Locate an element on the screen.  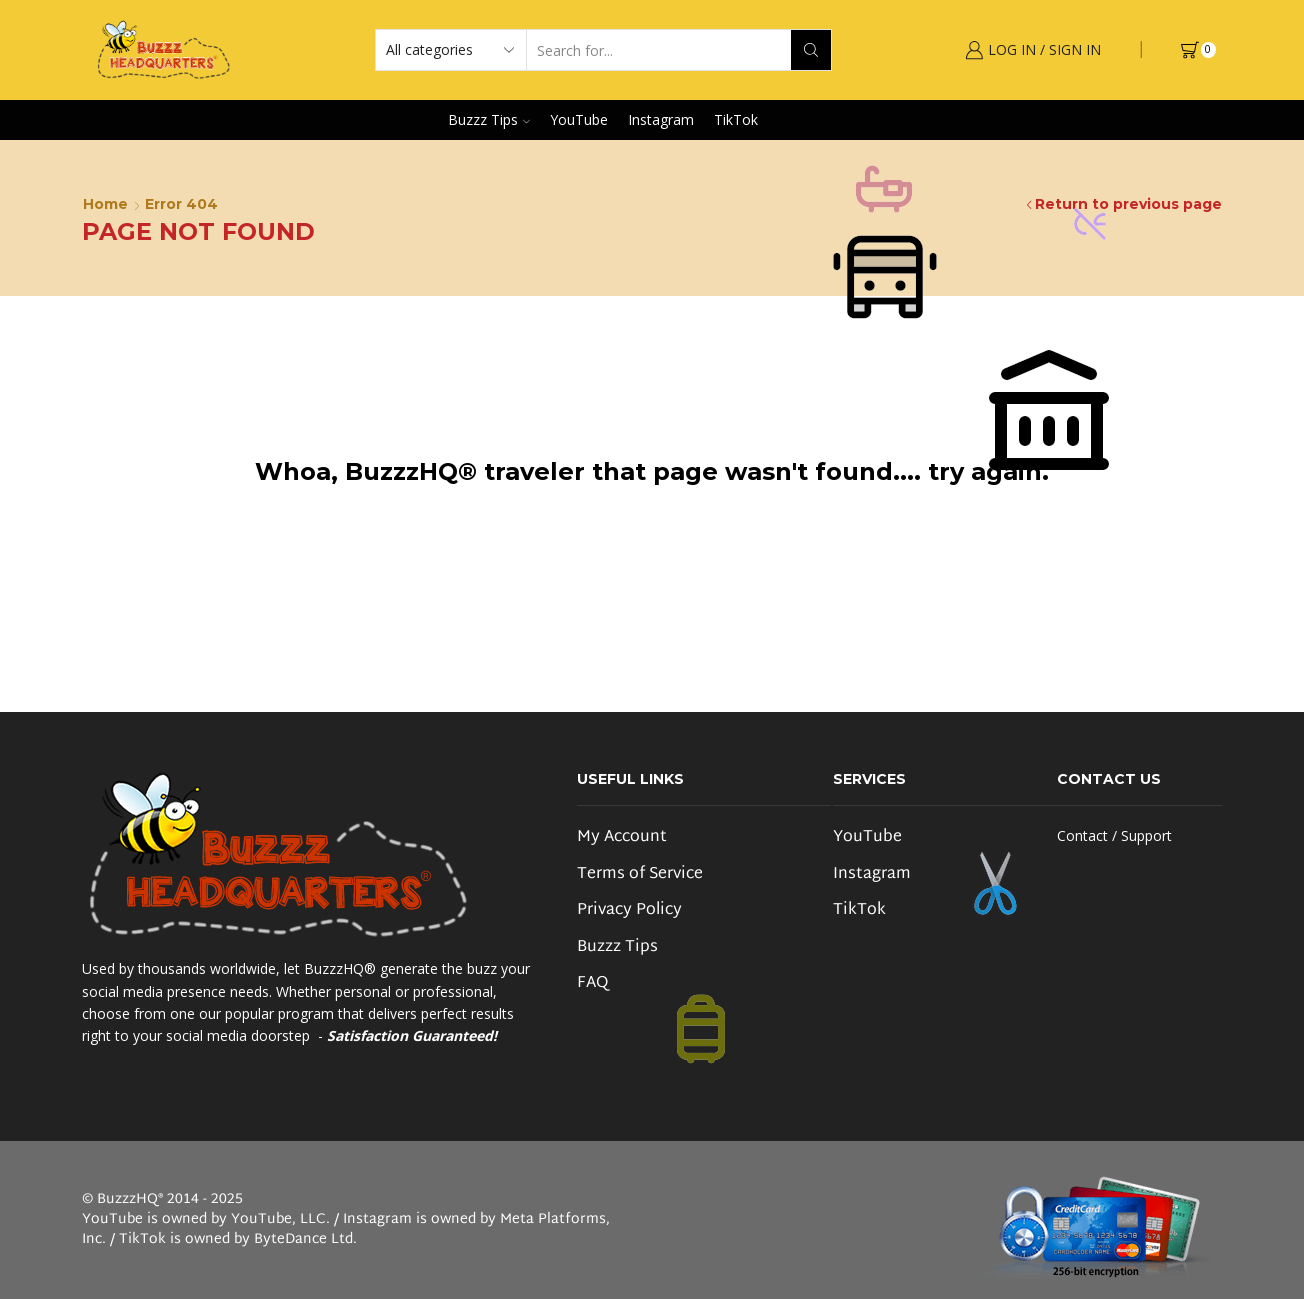
access travel or trip information is located at coordinates (701, 1029).